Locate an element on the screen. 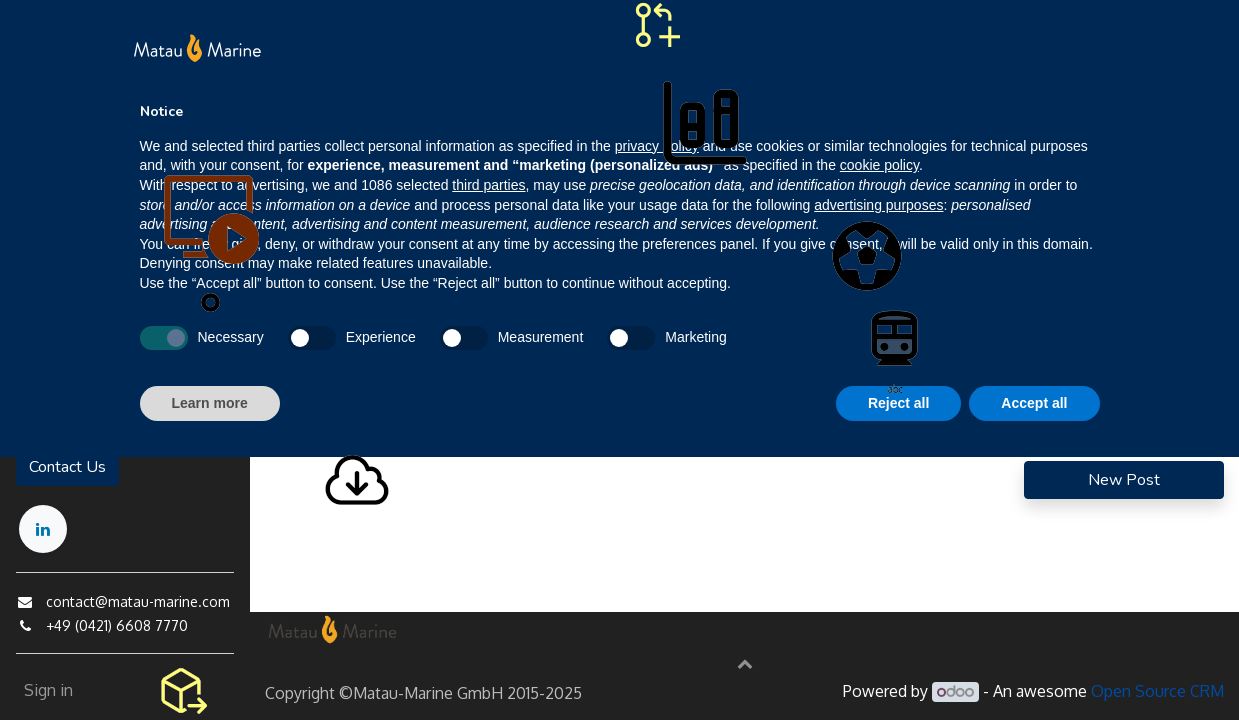  indicates a virtual machine is currently running is located at coordinates (208, 213).